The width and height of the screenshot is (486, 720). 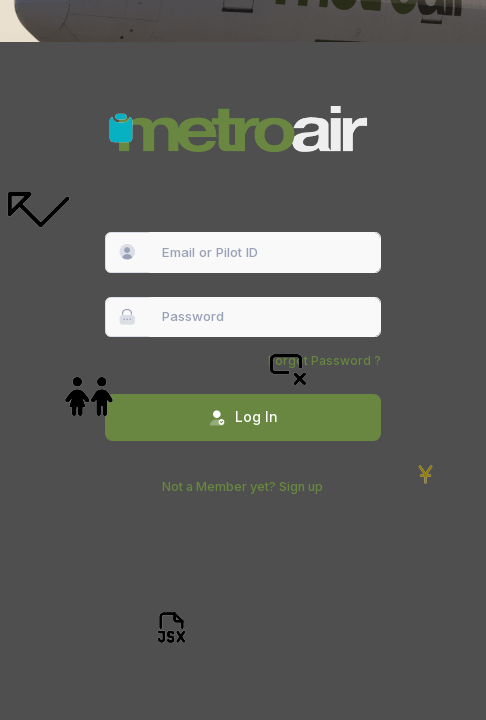 I want to click on indicates a JSX file type, so click(x=171, y=627).